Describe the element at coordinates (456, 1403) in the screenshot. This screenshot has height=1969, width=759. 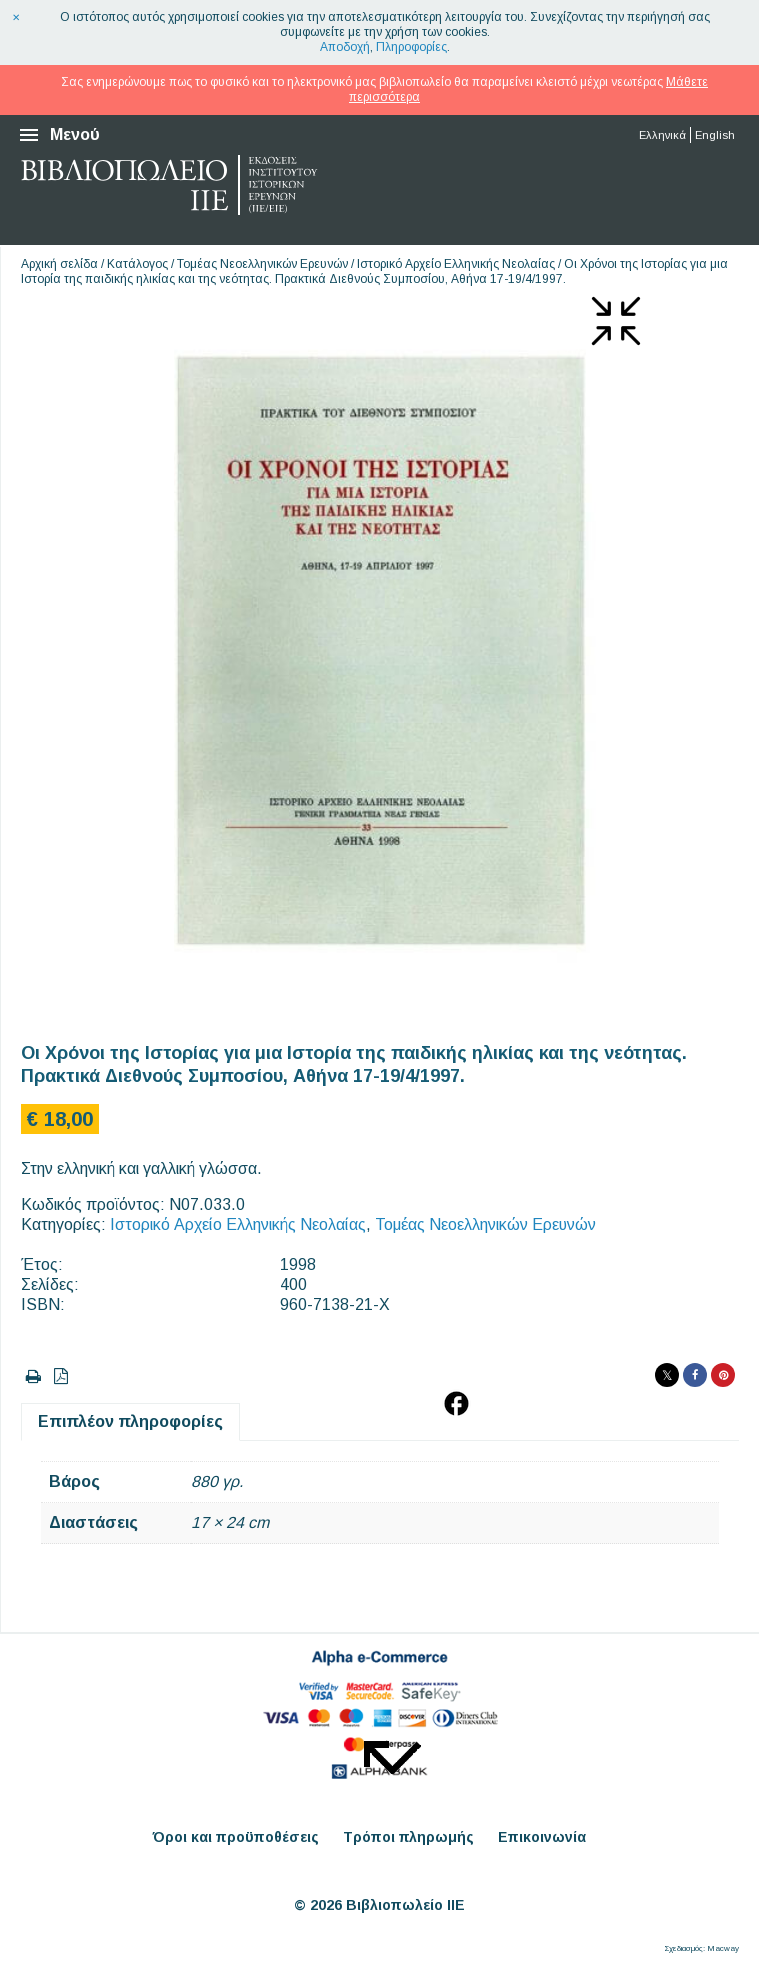
I see `open facebook app` at that location.